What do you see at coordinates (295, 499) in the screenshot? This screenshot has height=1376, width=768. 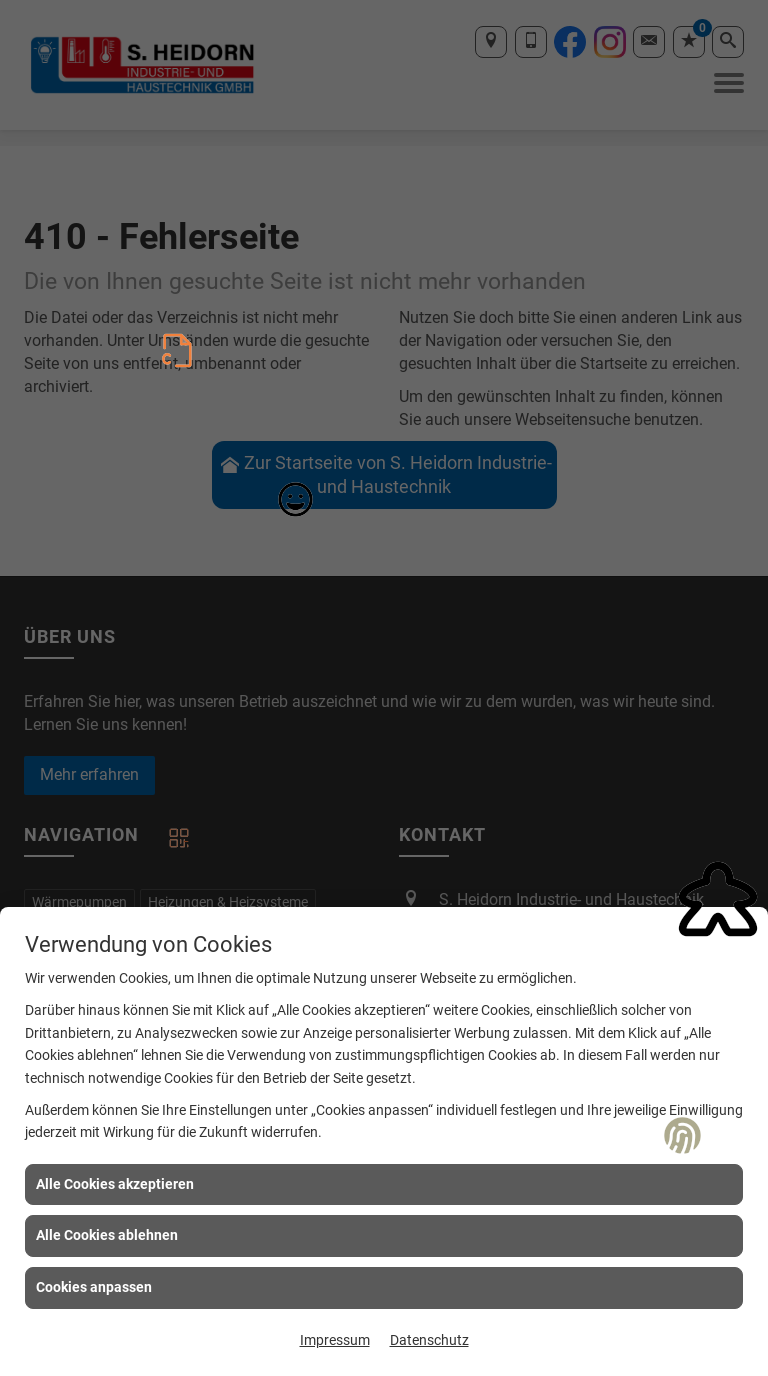 I see `add an emoji or reaction to a message` at bounding box center [295, 499].